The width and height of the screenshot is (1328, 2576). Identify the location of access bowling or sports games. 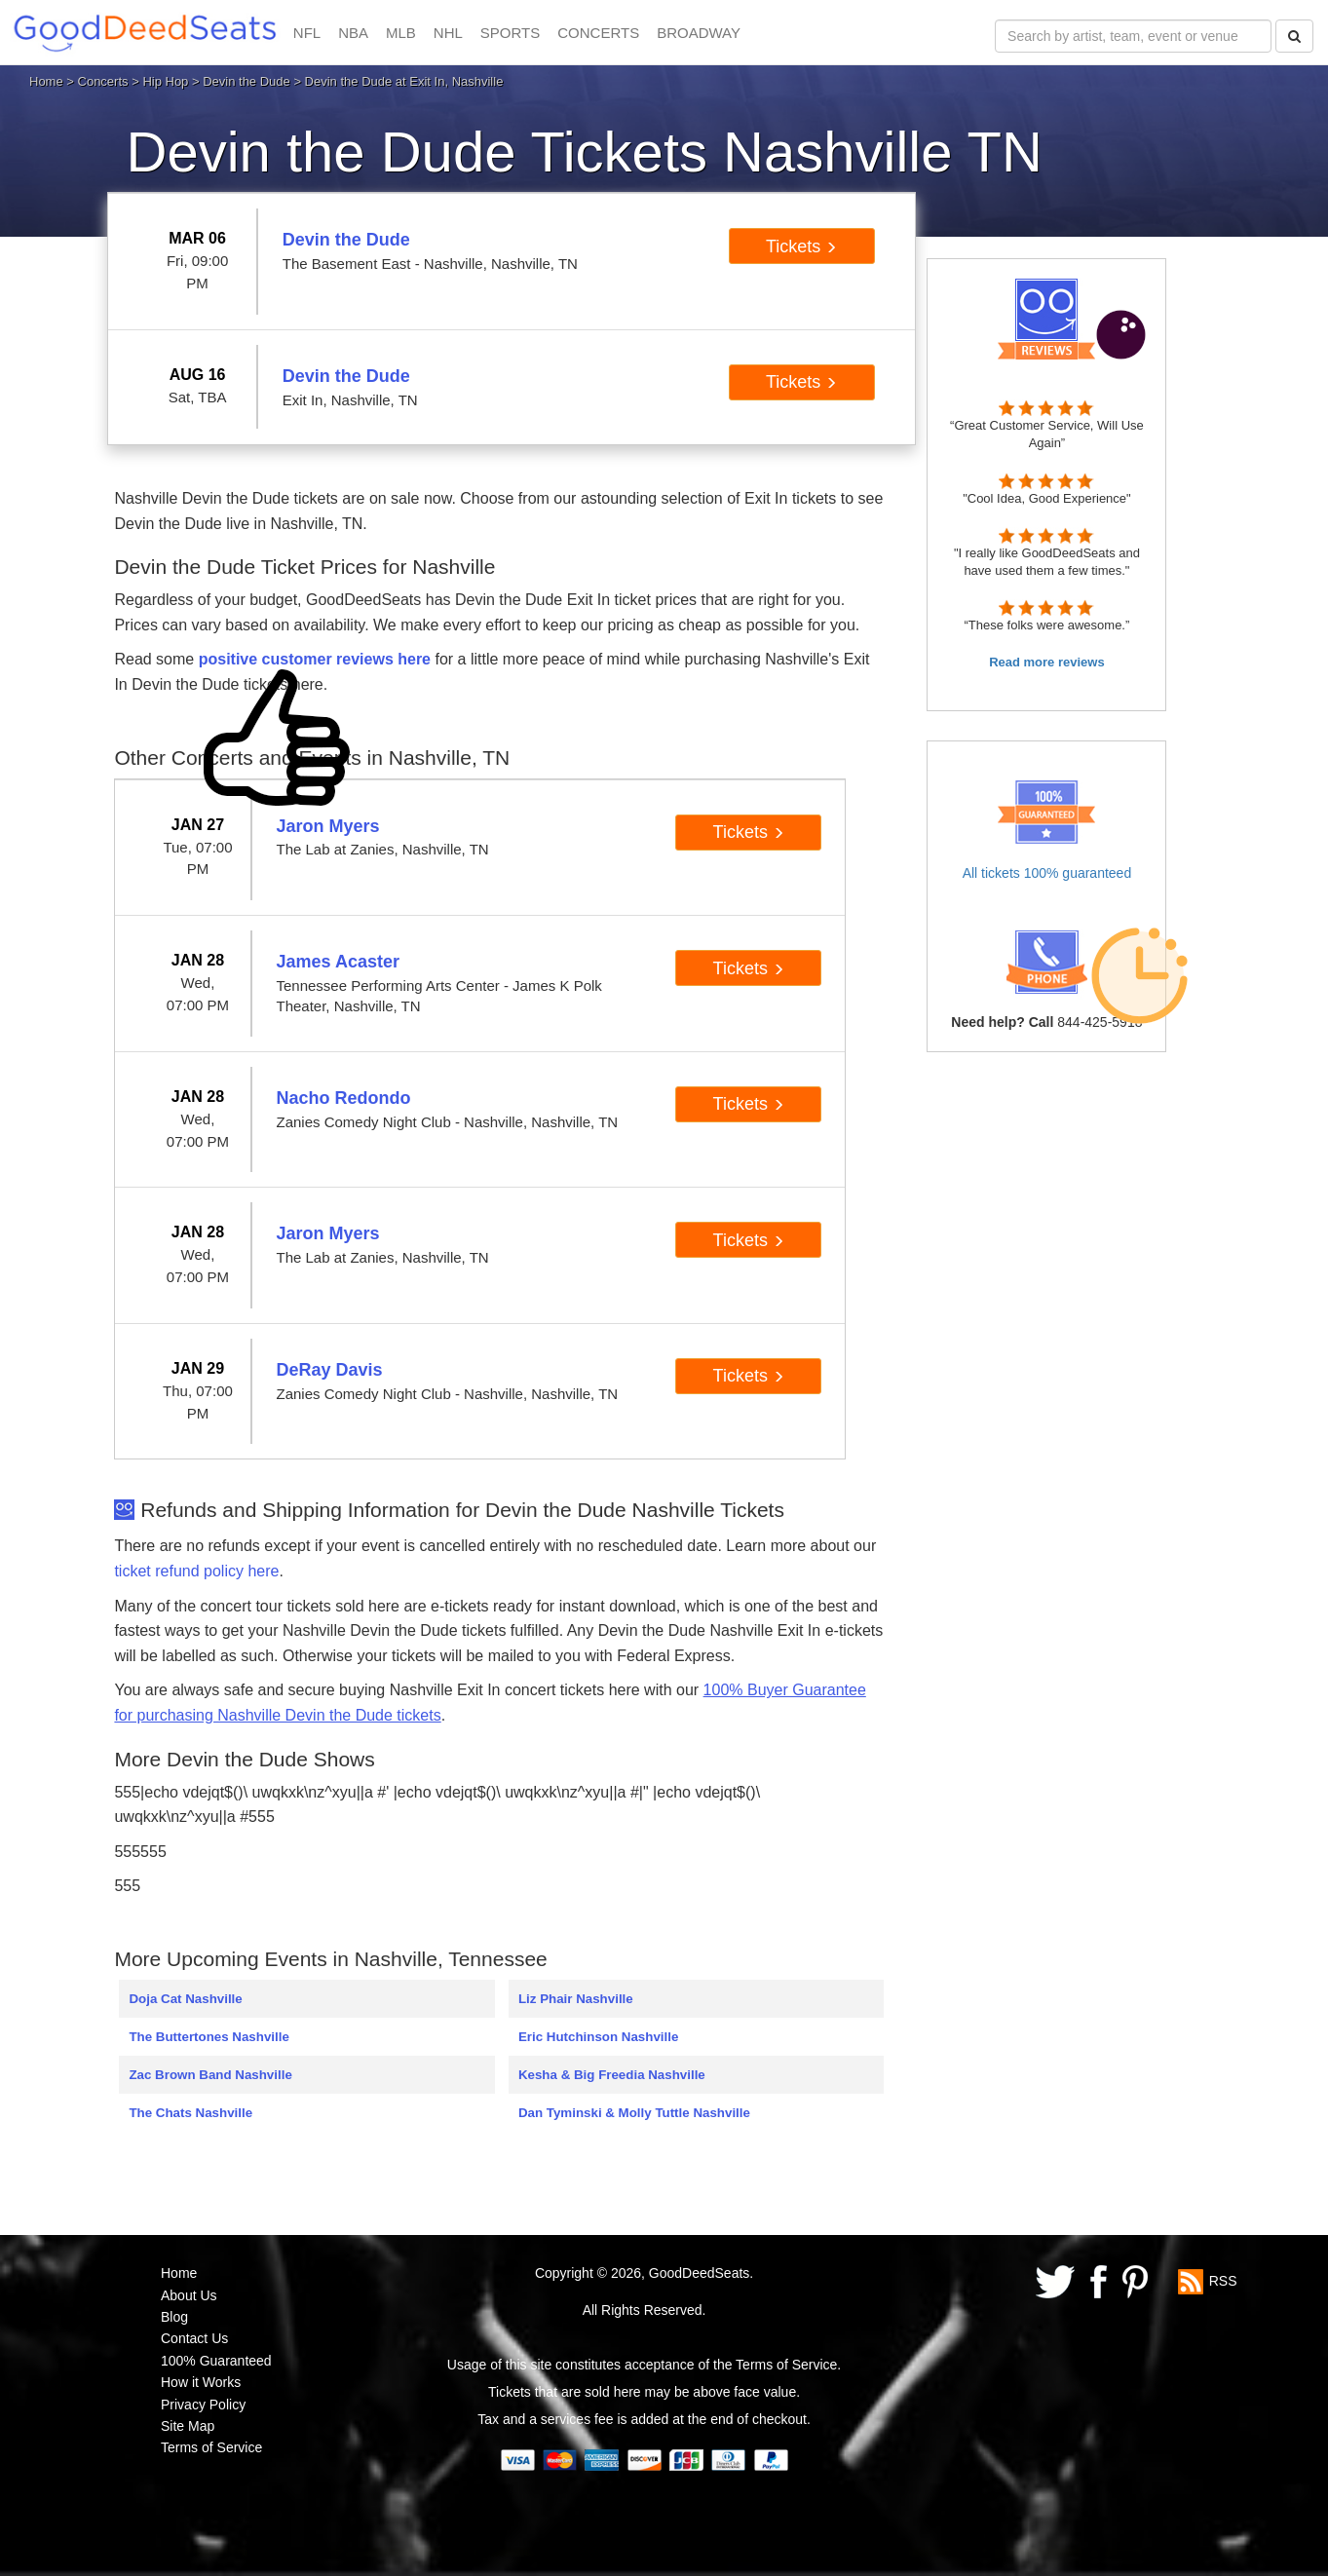
(1120, 334).